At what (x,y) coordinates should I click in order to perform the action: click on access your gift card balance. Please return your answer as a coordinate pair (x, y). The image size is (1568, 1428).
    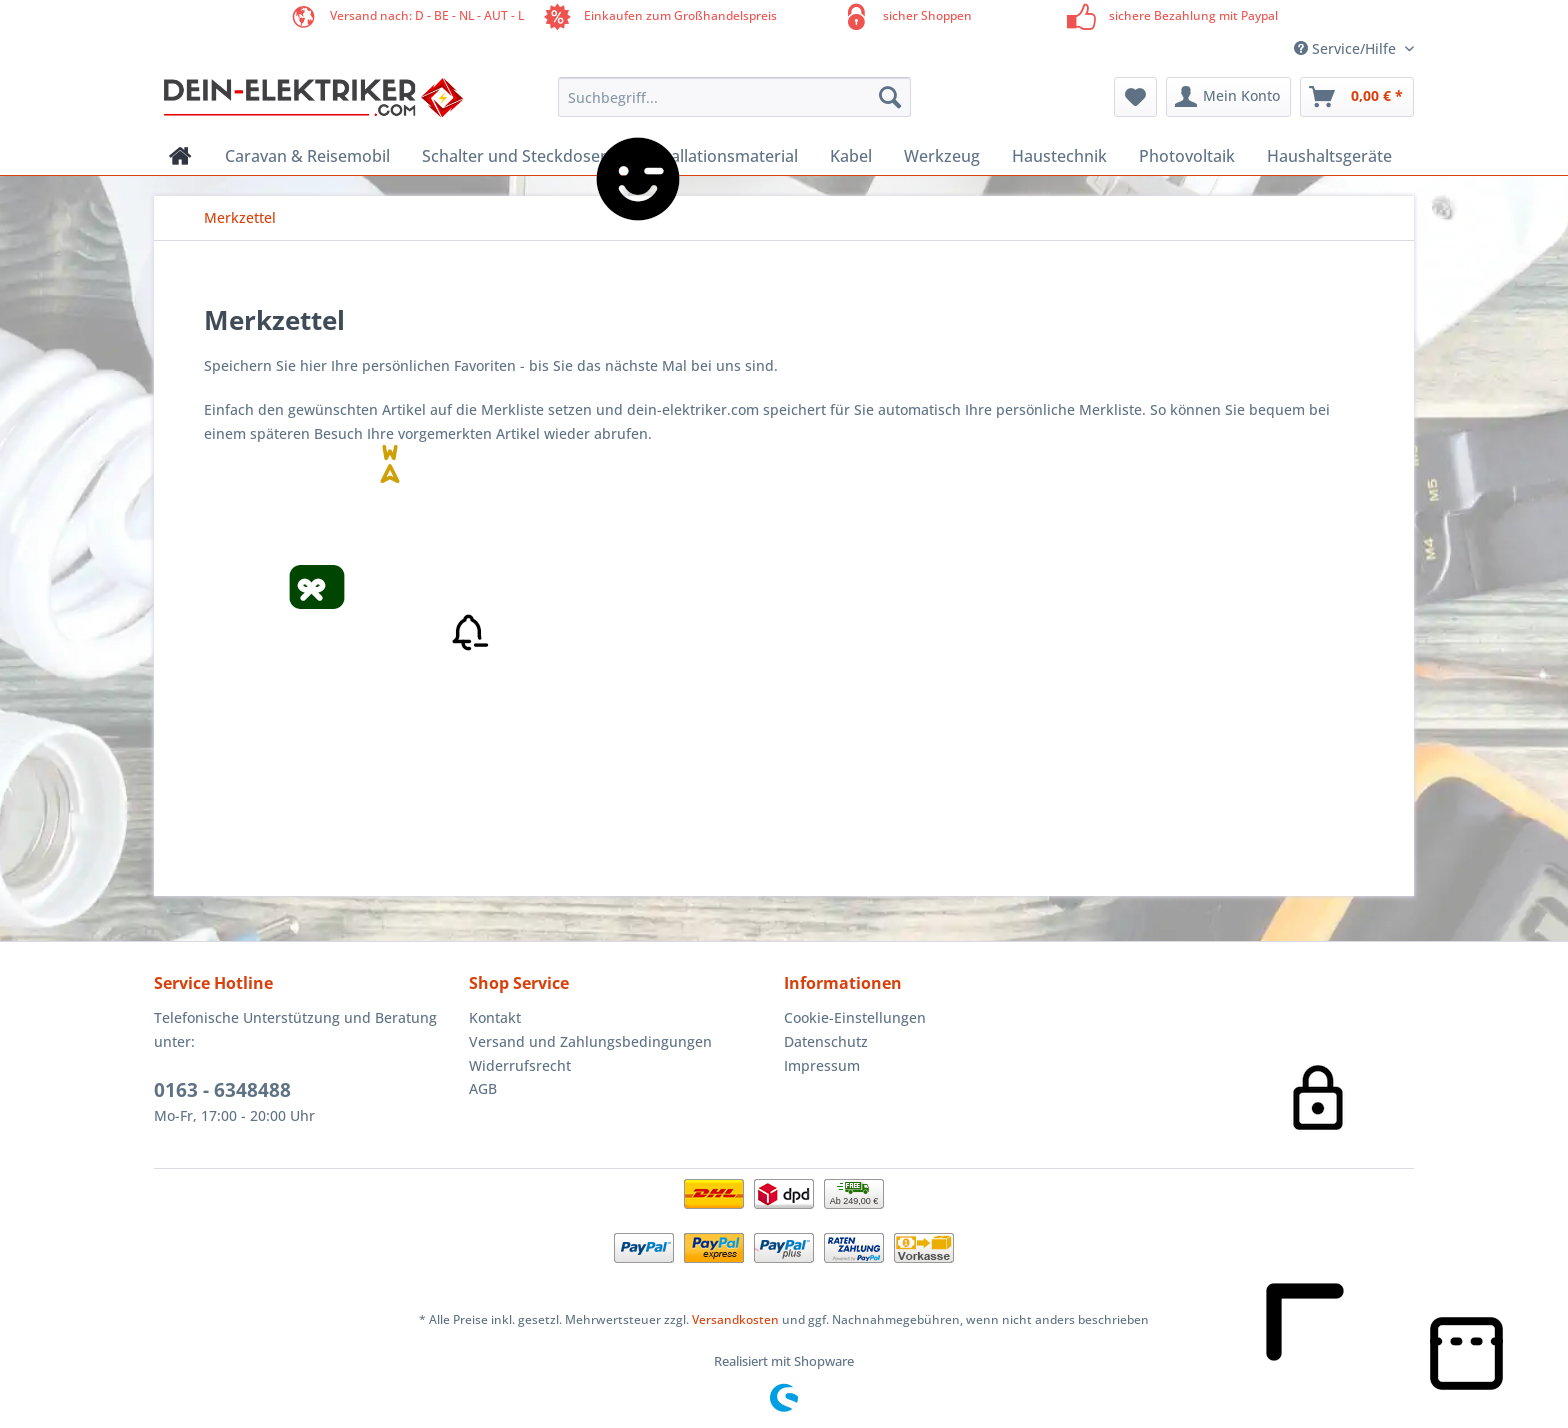
    Looking at the image, I should click on (317, 587).